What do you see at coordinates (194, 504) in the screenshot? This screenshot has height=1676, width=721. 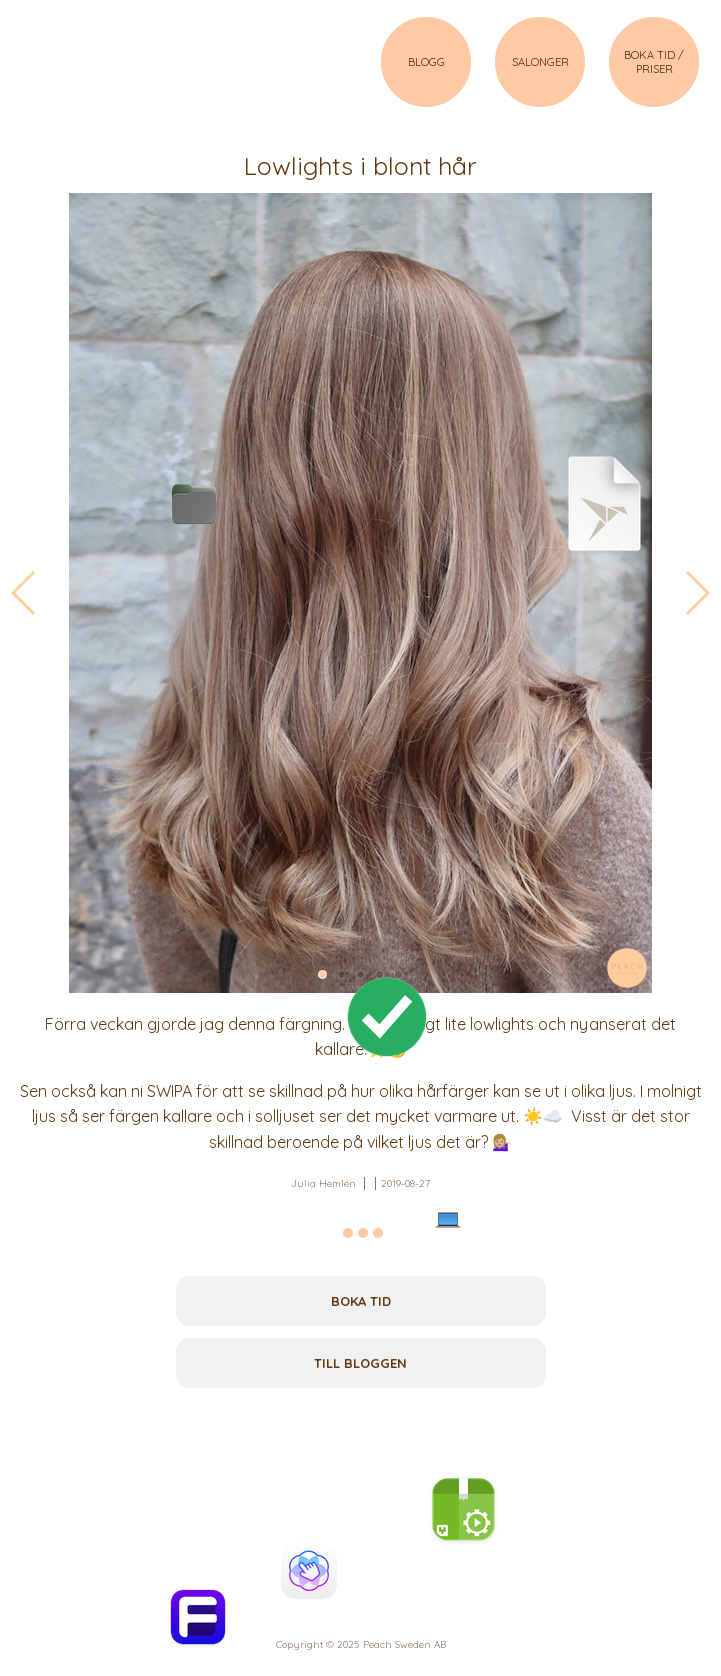 I see `open folder to view contents` at bounding box center [194, 504].